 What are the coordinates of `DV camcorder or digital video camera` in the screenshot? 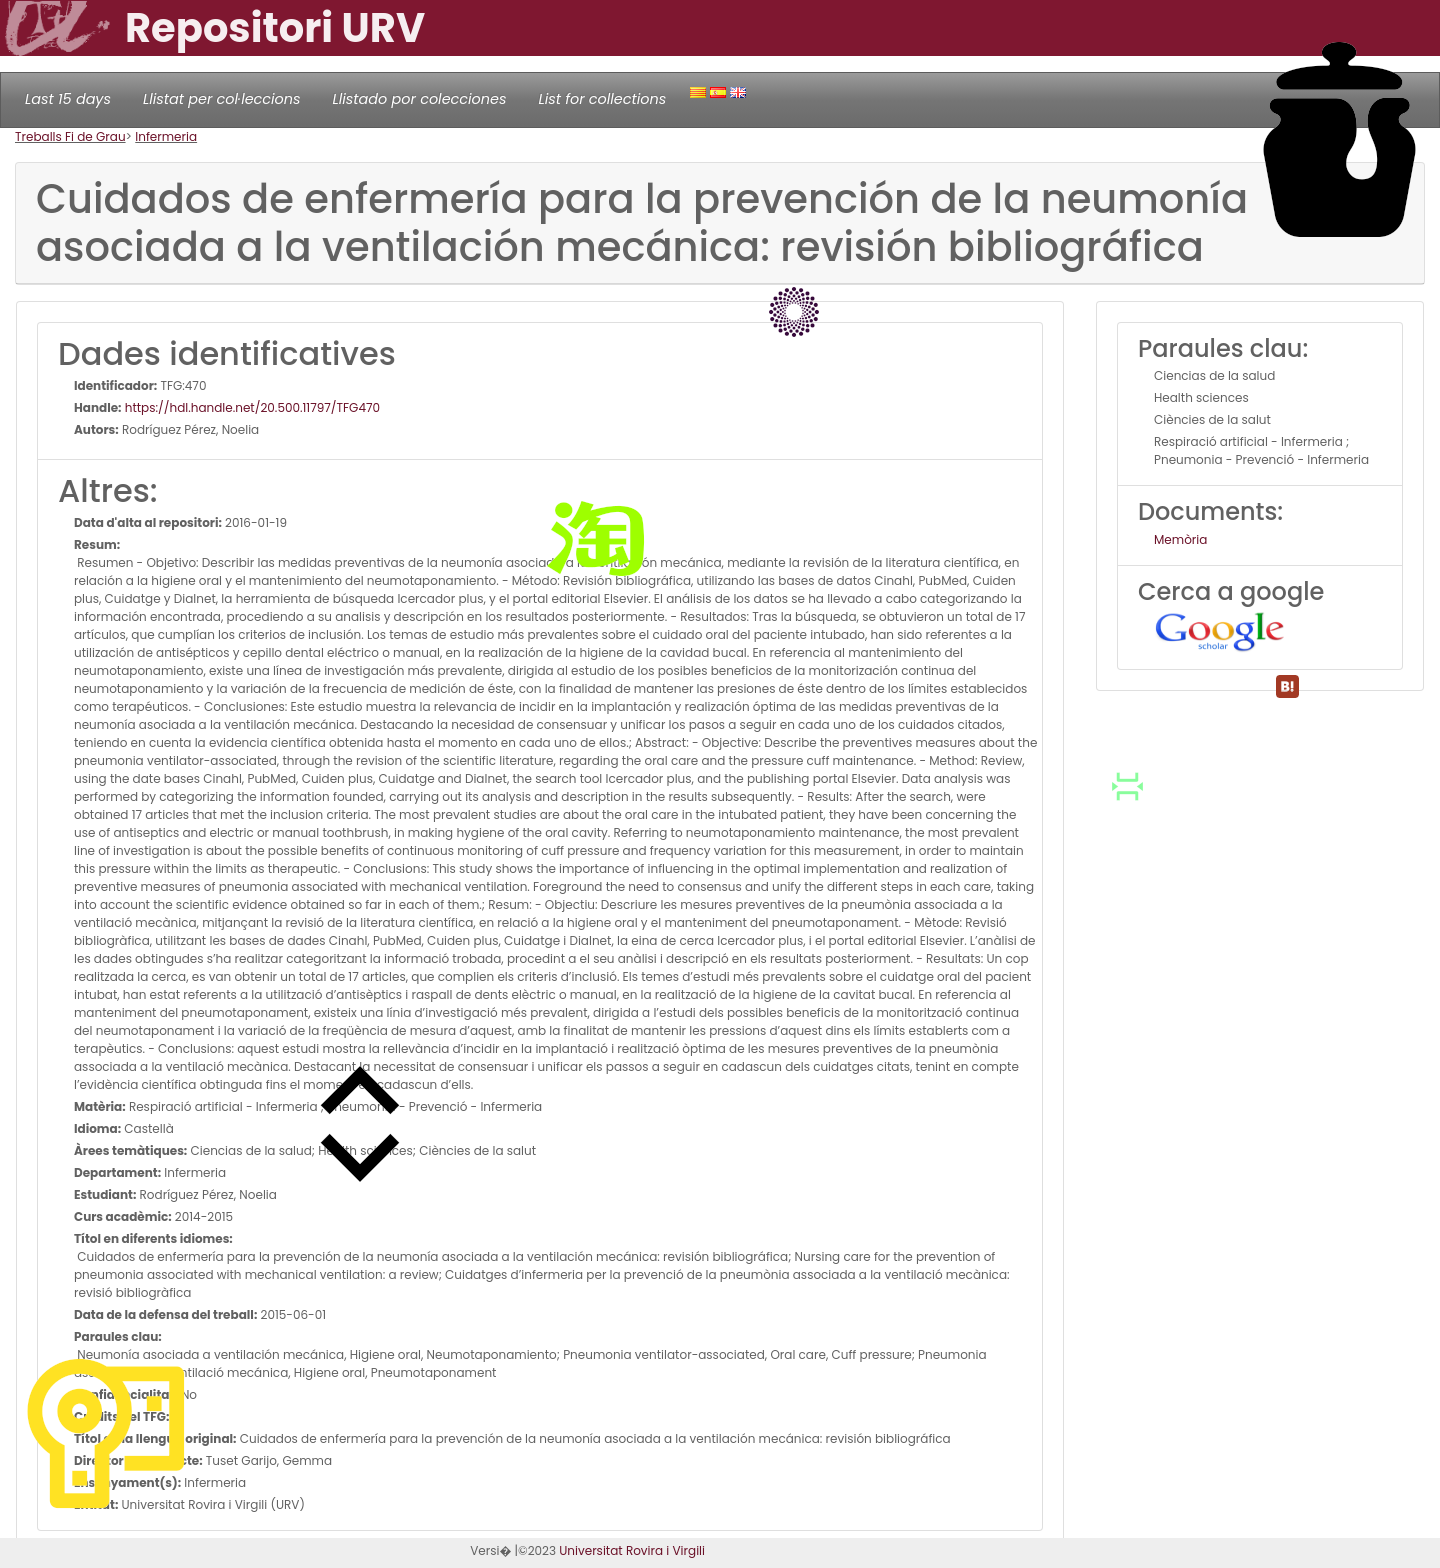 It's located at (109, 1433).